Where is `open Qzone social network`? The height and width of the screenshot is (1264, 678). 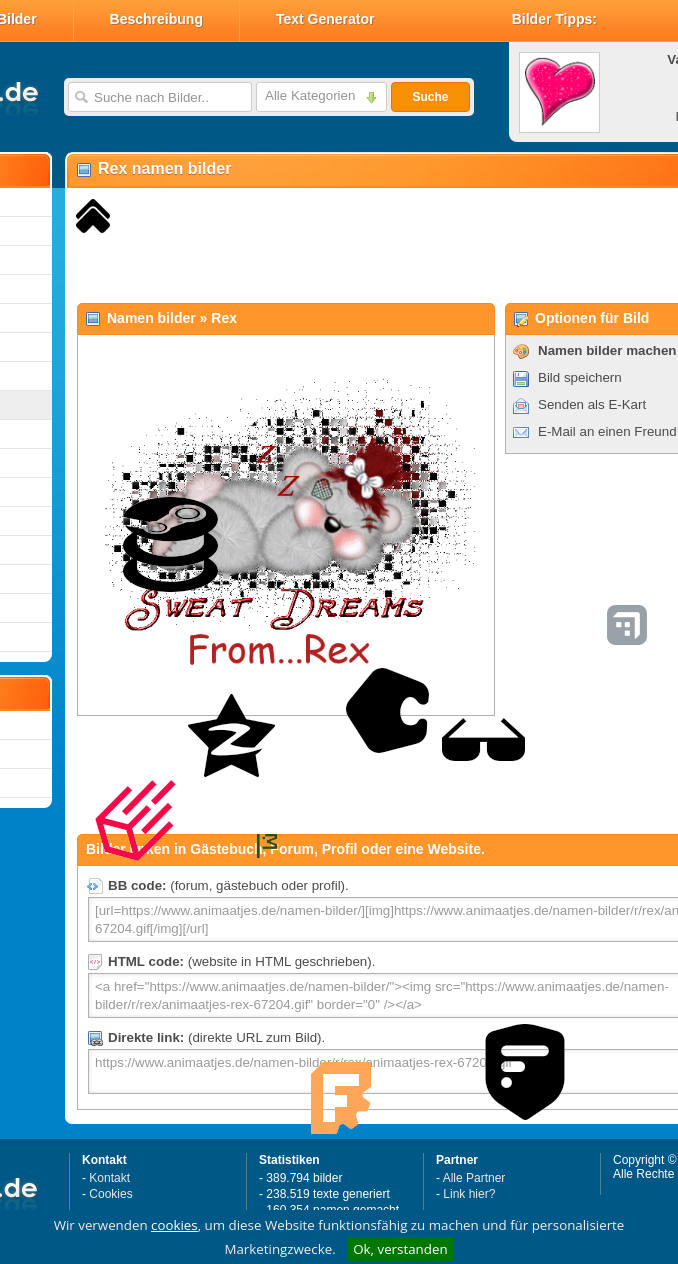 open Qzone social network is located at coordinates (231, 735).